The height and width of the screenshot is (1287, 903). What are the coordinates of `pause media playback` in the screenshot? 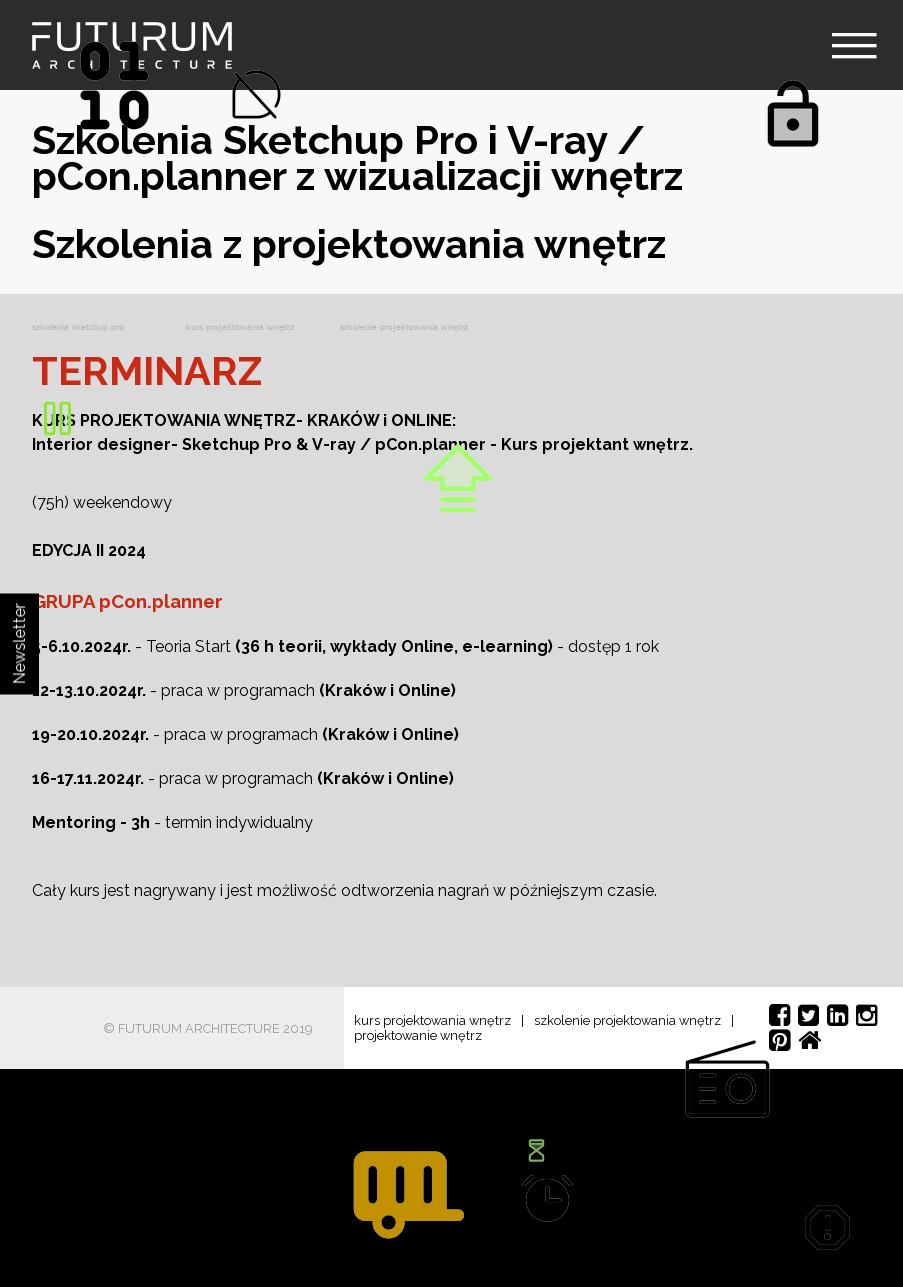 It's located at (57, 418).